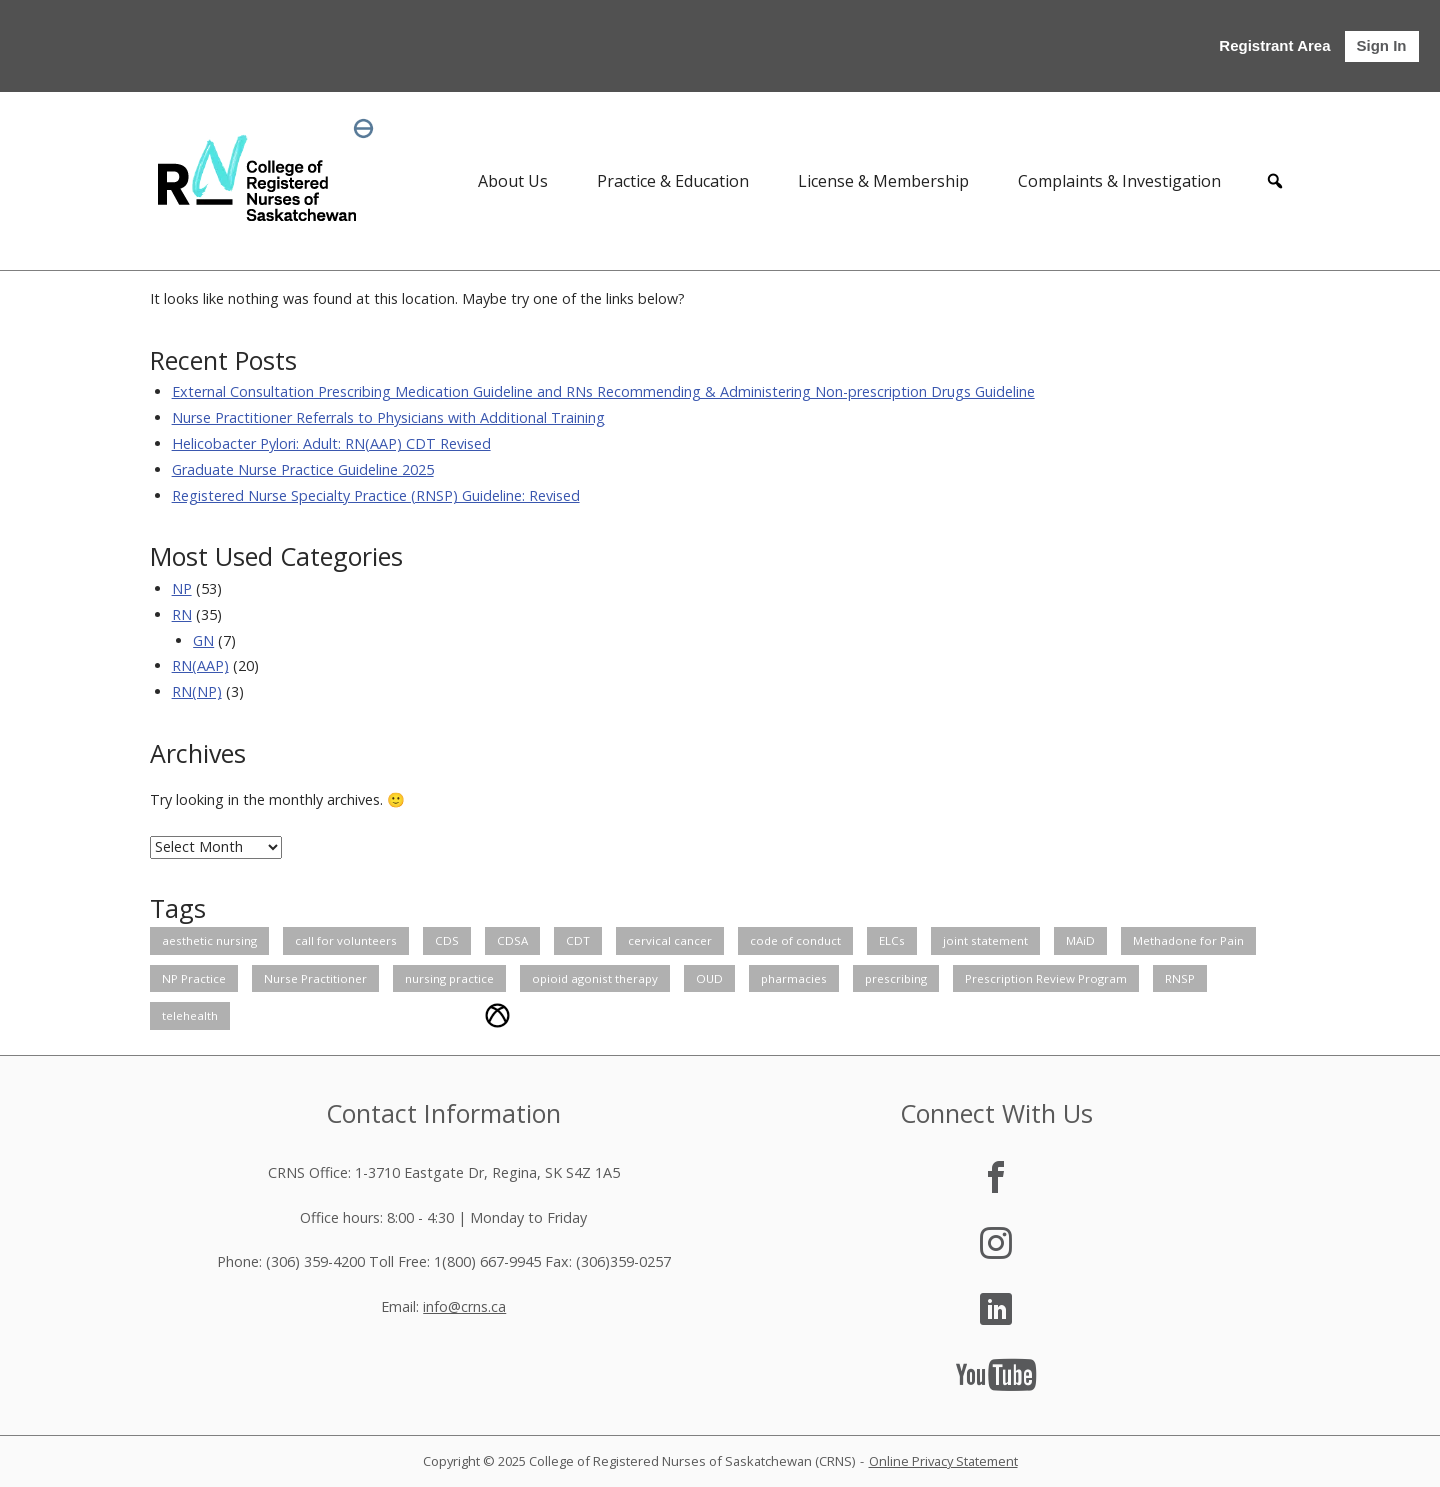  What do you see at coordinates (497, 1015) in the screenshot?
I see `xbox brand logo` at bounding box center [497, 1015].